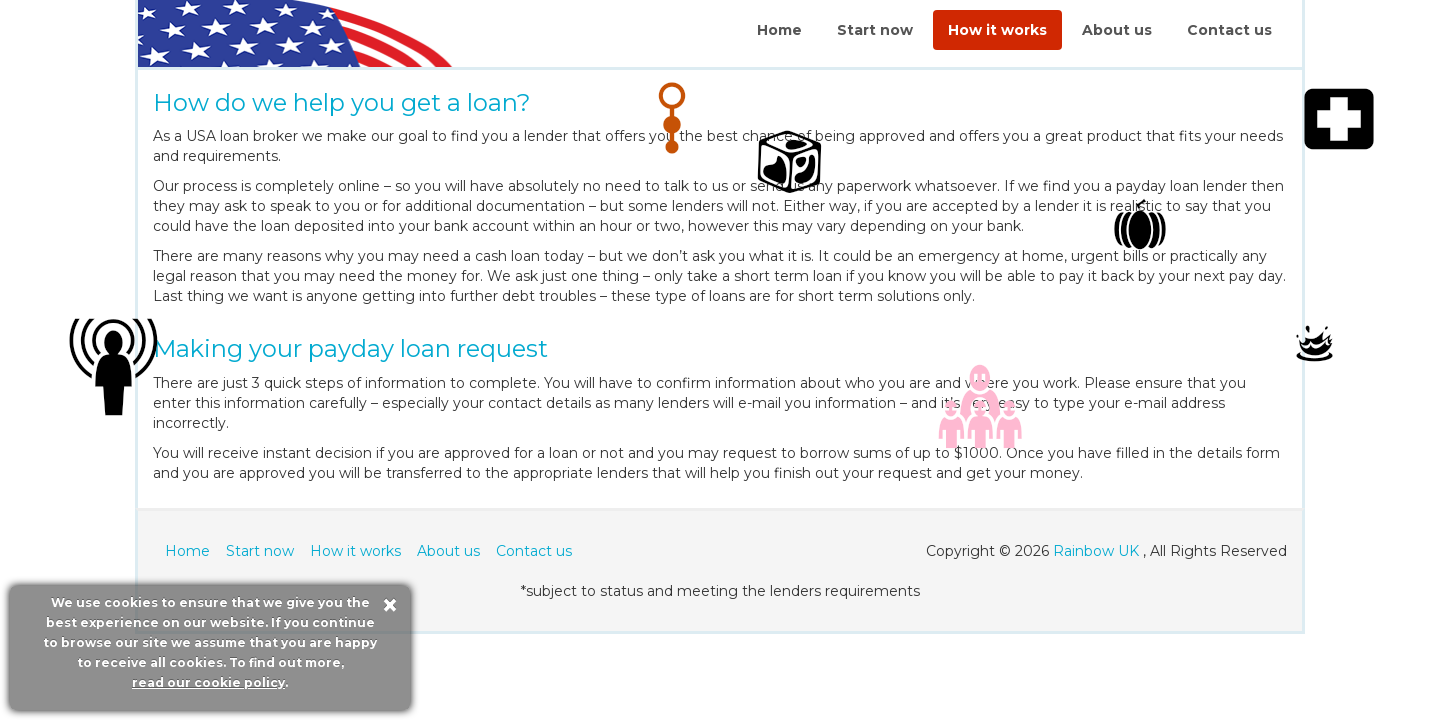 This screenshot has height=720, width=1440. I want to click on indicates psychic or telepathic abilities active, so click(114, 367).